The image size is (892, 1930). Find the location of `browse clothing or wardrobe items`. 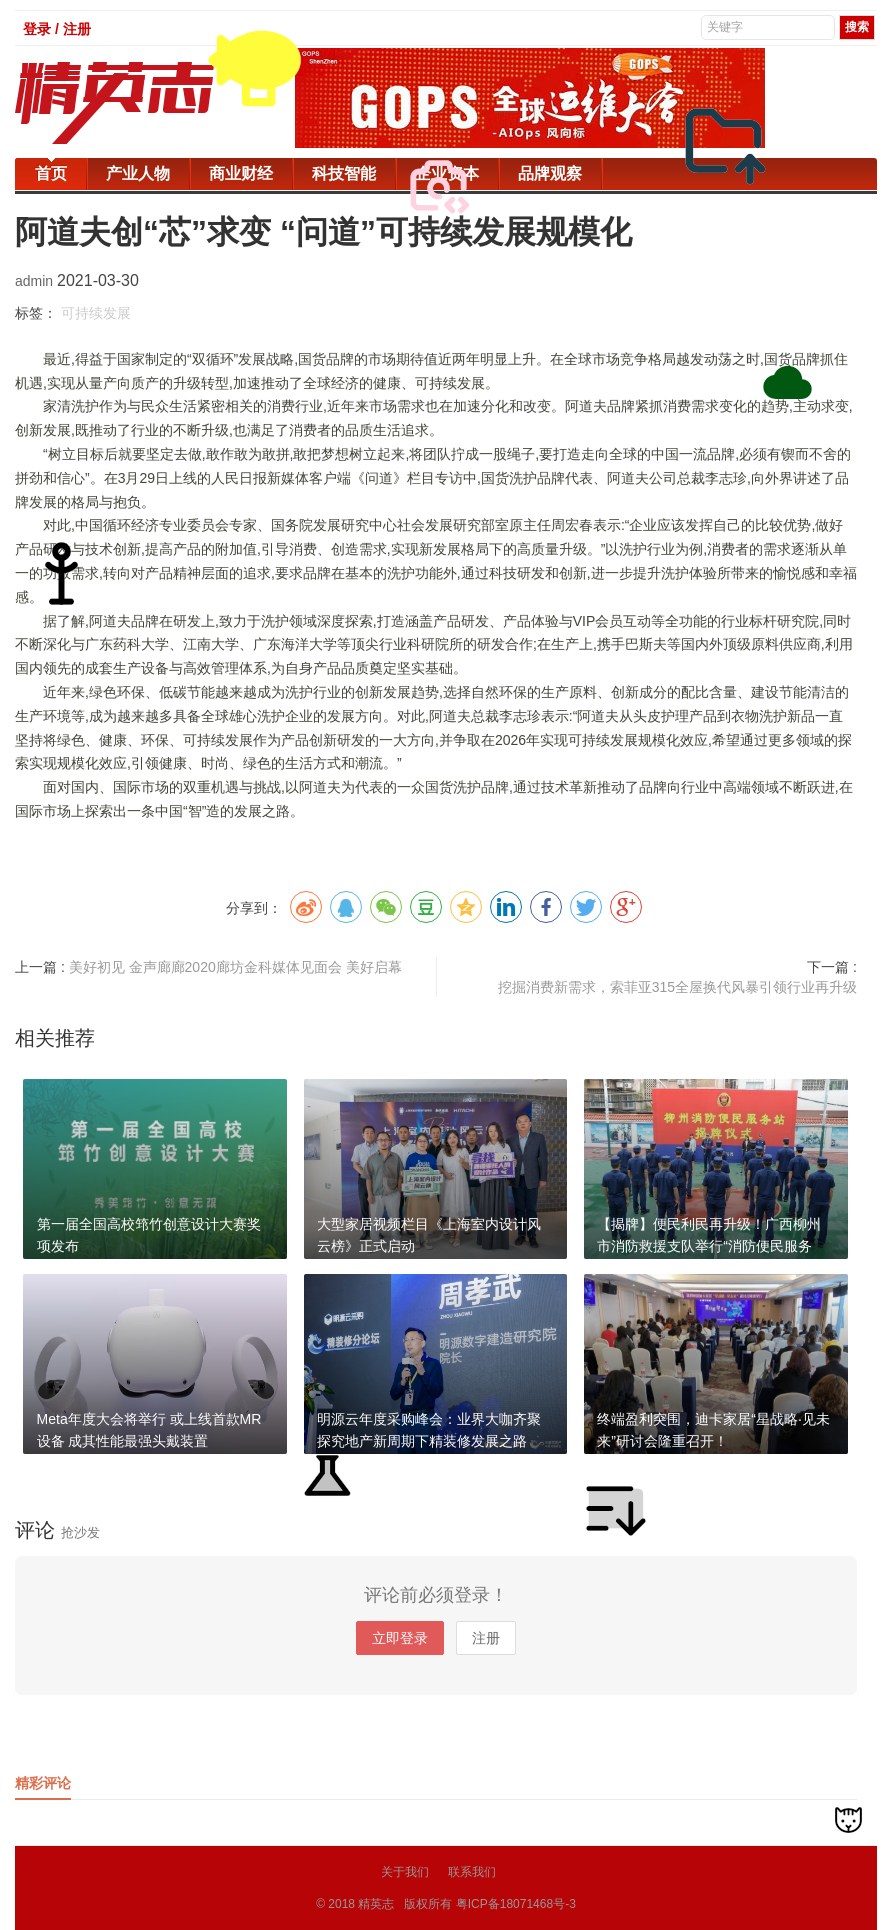

browse clothing or wardrobe items is located at coordinates (61, 573).